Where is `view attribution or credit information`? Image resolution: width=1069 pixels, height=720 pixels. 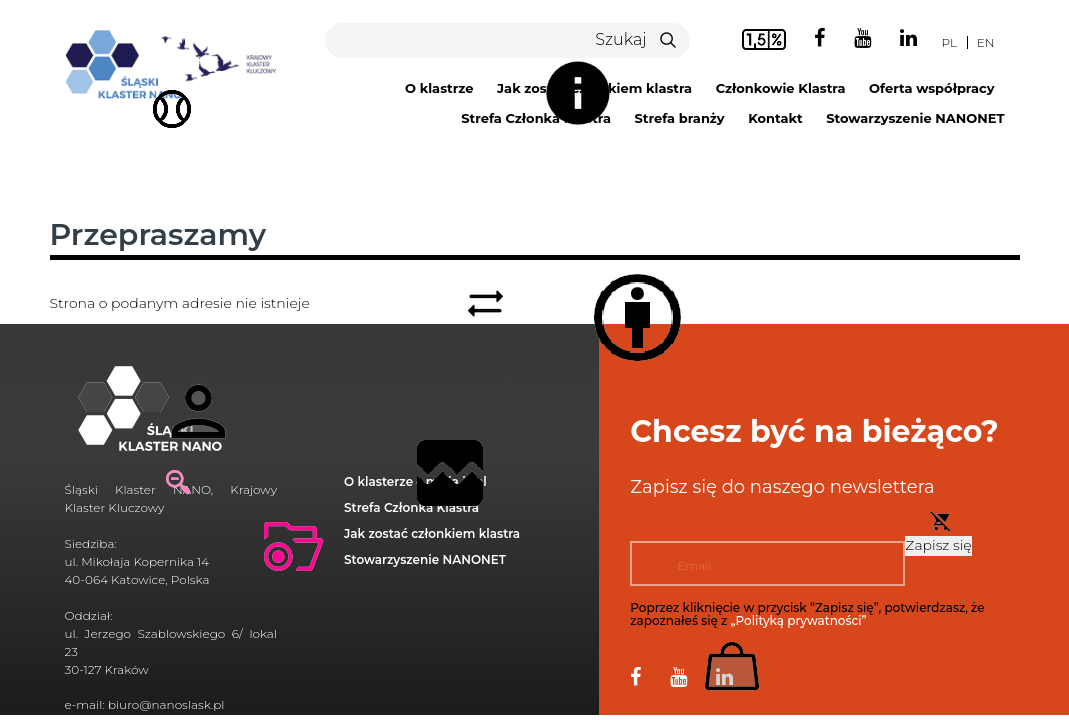
view attribution or credit information is located at coordinates (637, 317).